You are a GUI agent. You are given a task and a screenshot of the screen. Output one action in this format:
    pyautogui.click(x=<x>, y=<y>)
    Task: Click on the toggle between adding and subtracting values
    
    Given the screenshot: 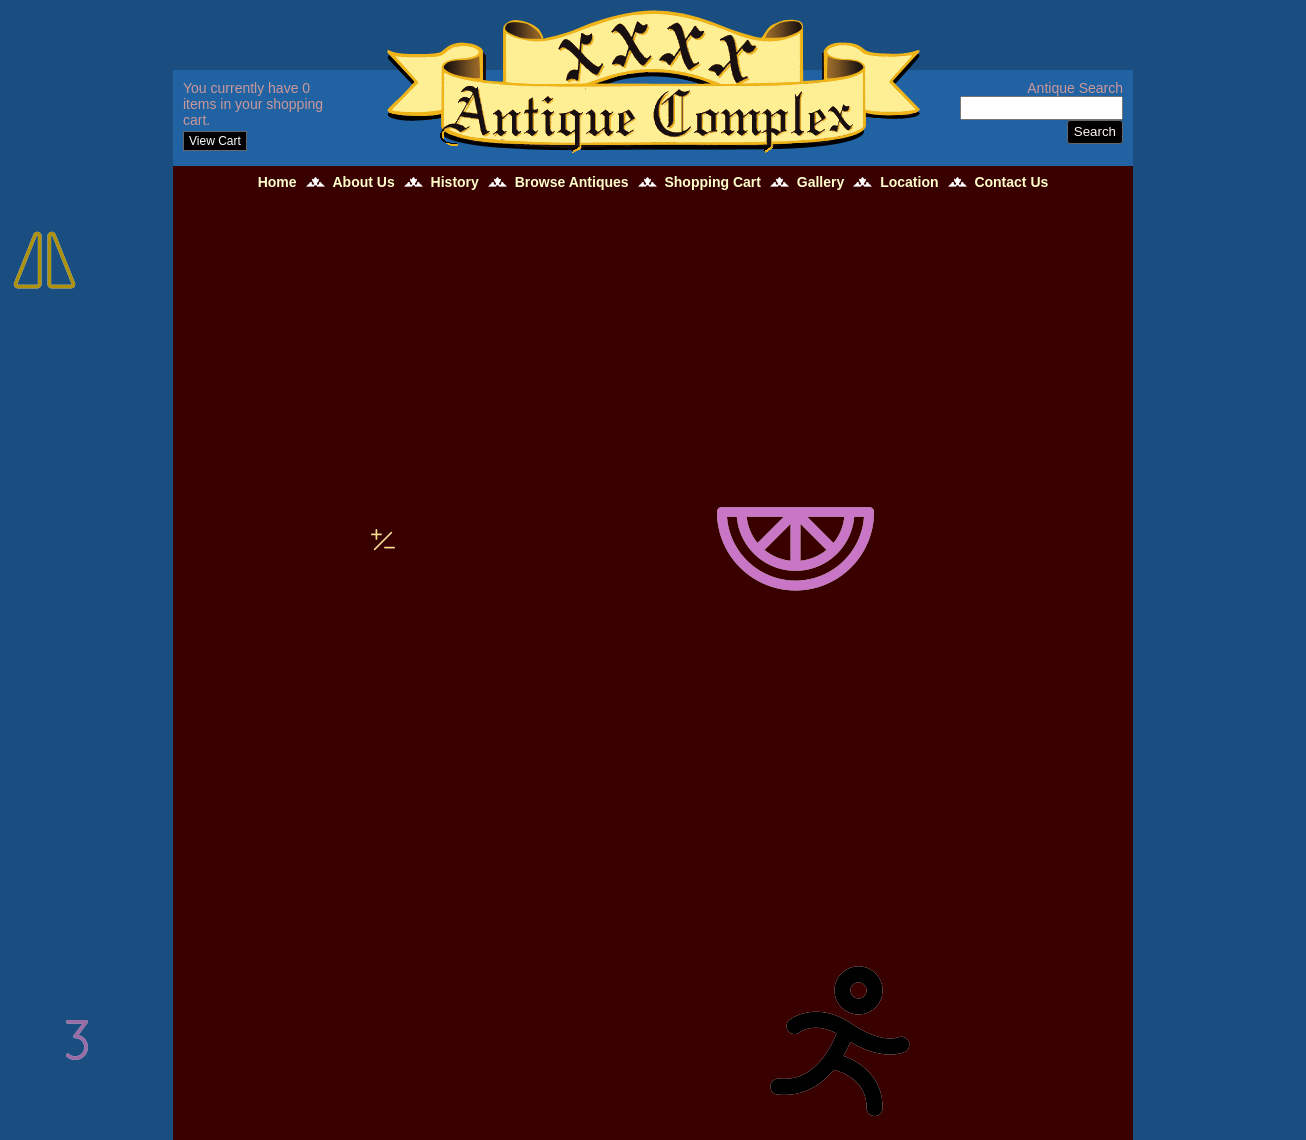 What is the action you would take?
    pyautogui.click(x=383, y=541)
    